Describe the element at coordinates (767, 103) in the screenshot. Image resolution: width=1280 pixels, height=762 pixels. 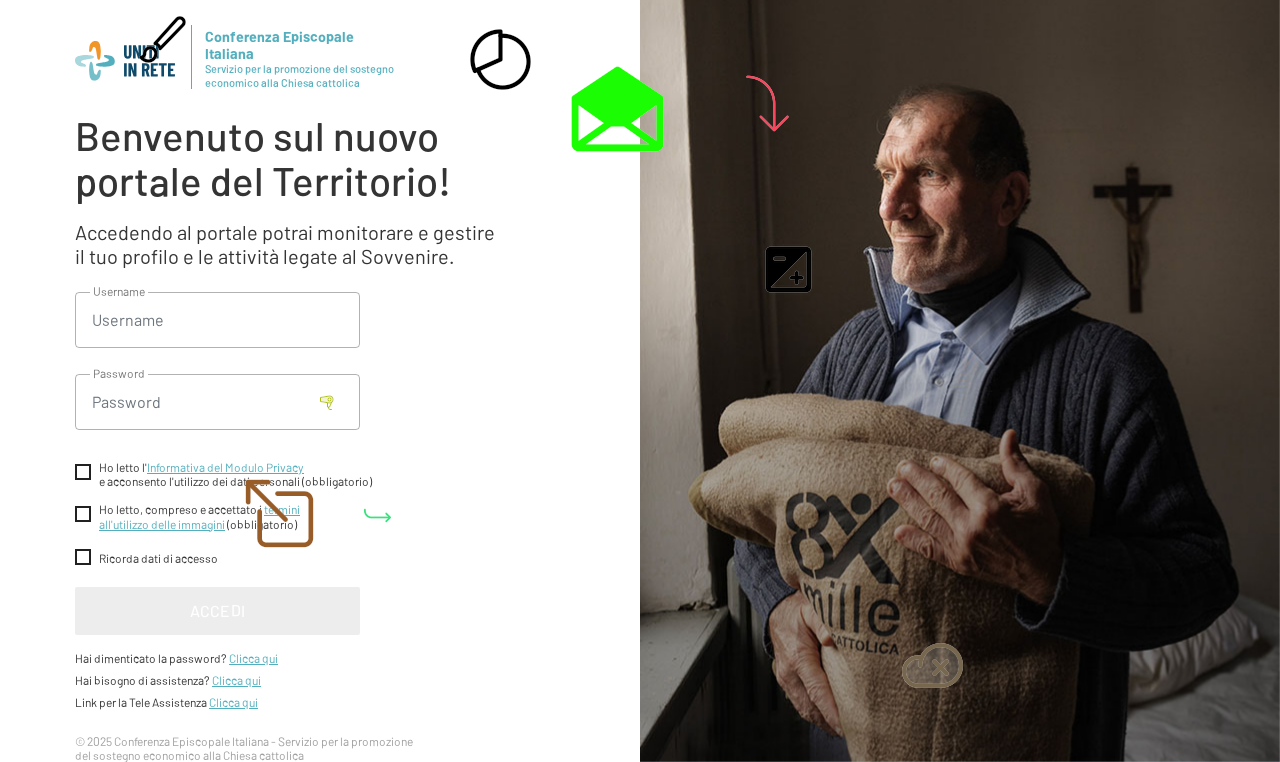
I see `indicates a redirect or forward action` at that location.